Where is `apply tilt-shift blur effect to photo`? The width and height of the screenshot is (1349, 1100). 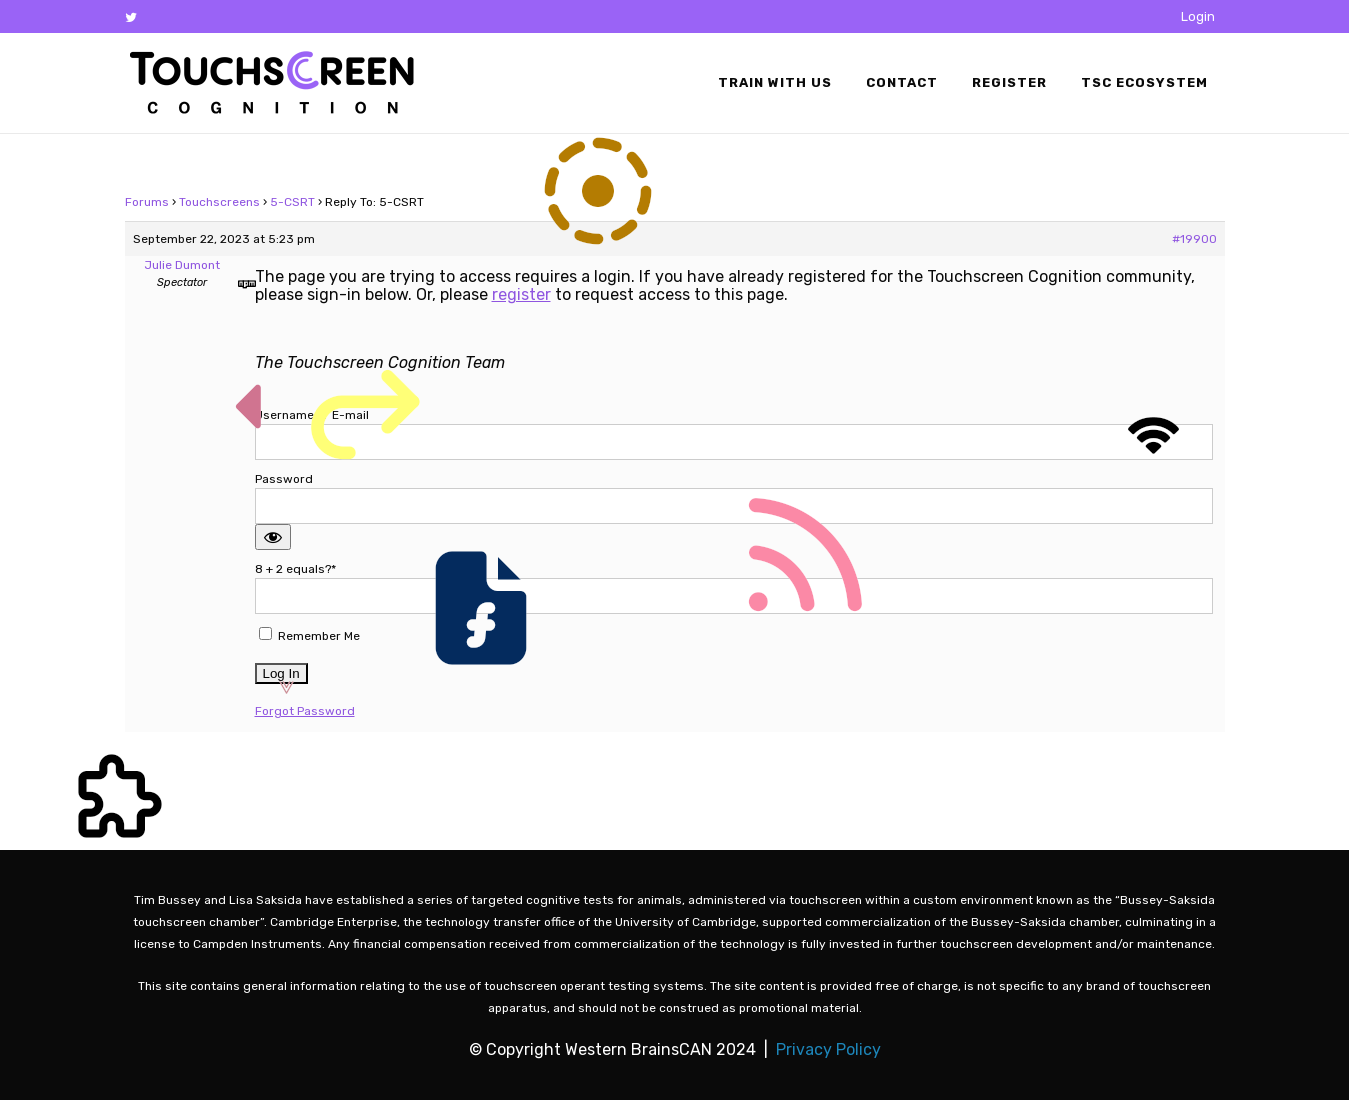 apply tilt-shift blur effect to photo is located at coordinates (598, 191).